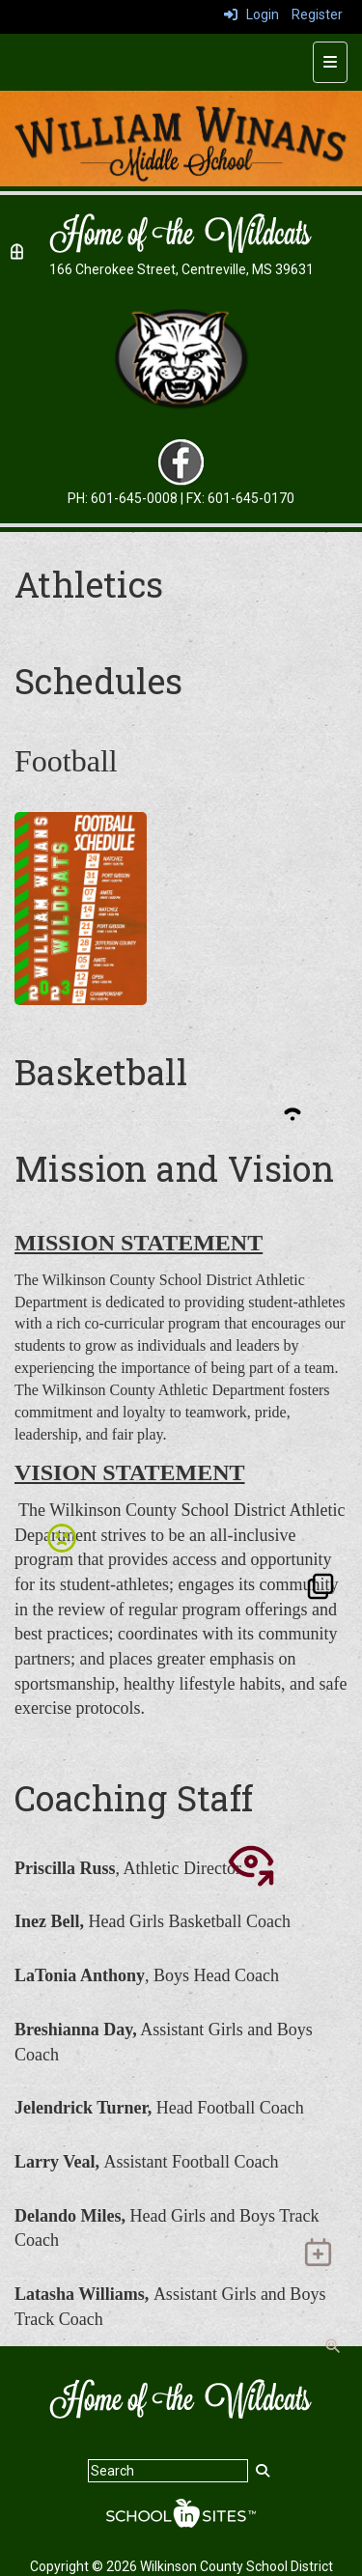  Describe the element at coordinates (62, 1538) in the screenshot. I see `express dissatisfaction or negative feedback` at that location.